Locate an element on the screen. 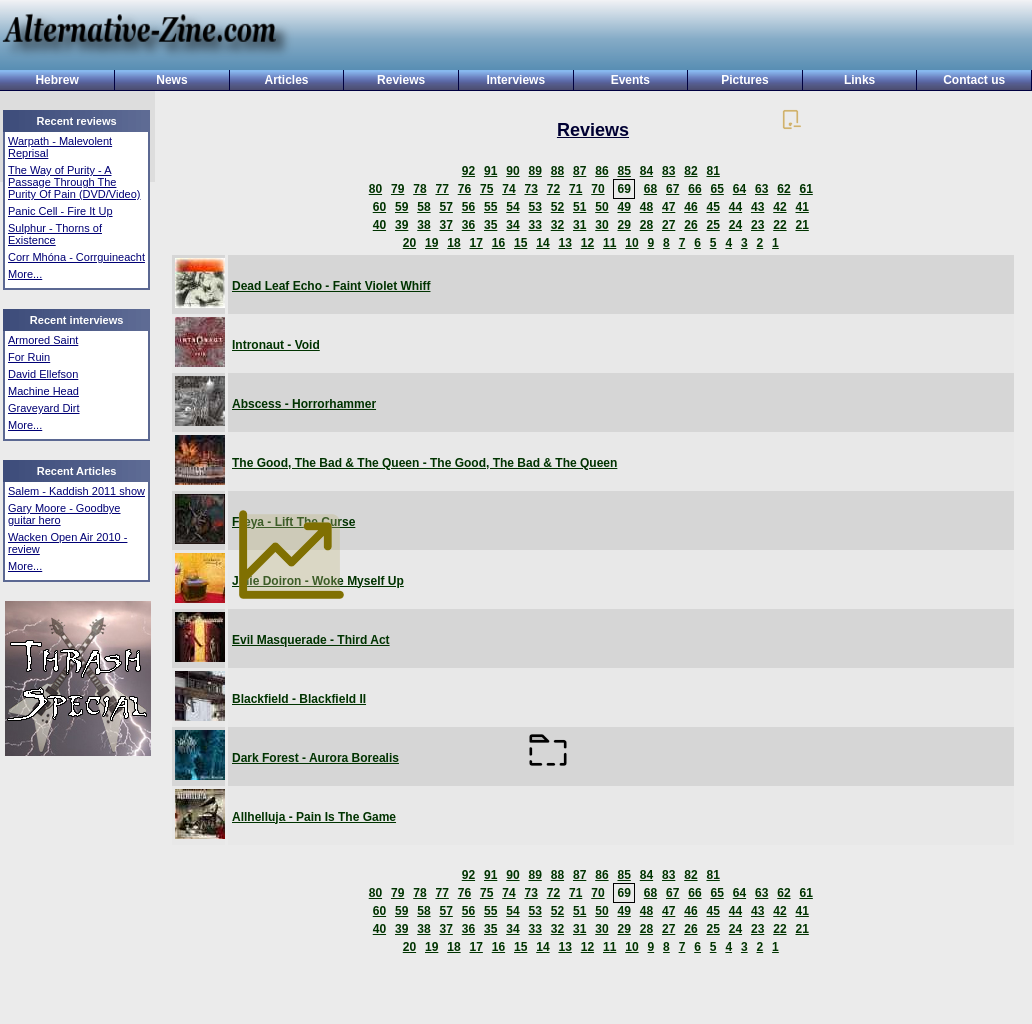 This screenshot has width=1032, height=1024. remove a tablet device is located at coordinates (790, 119).